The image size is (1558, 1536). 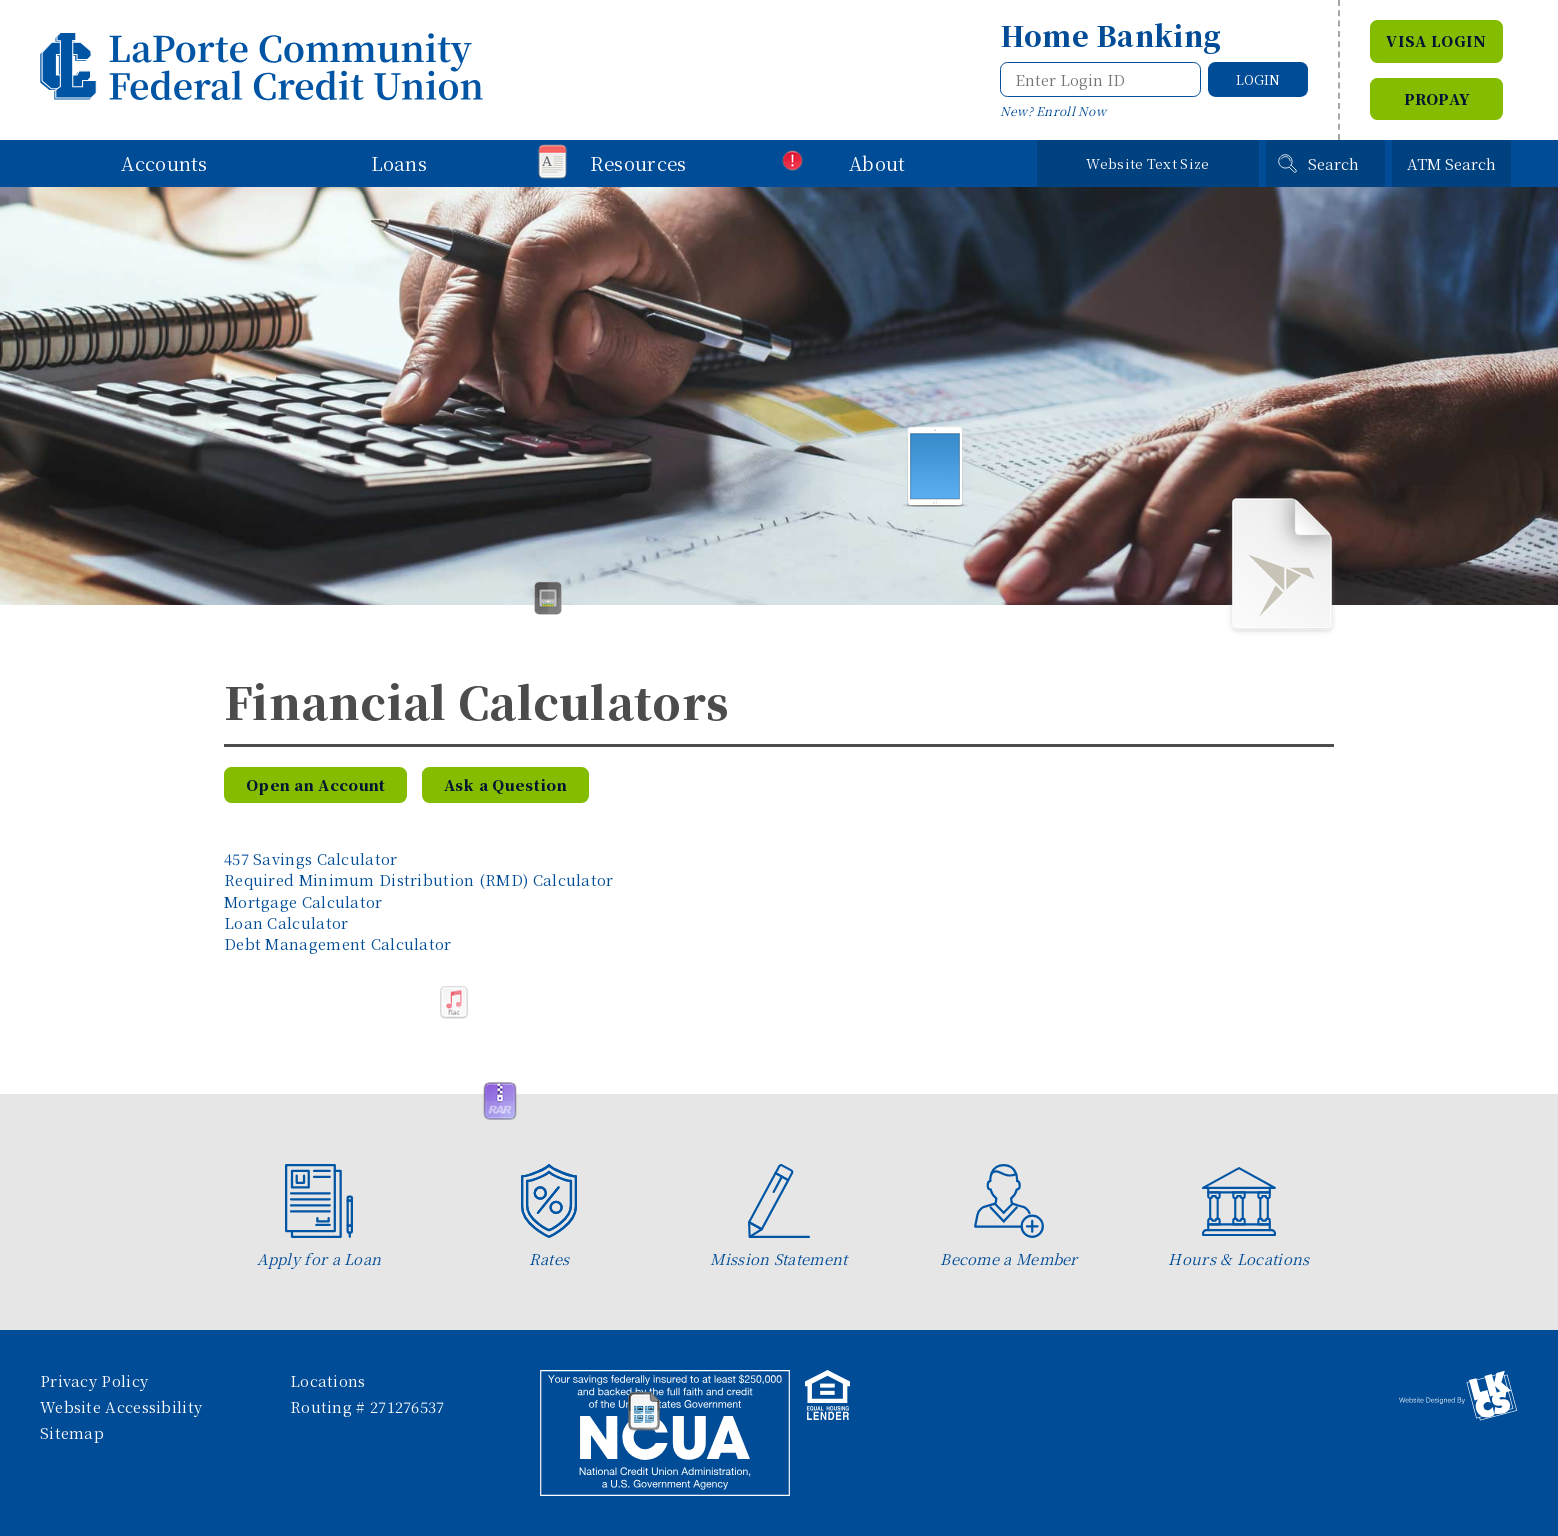 I want to click on a compressed RAR archive file, so click(x=500, y=1101).